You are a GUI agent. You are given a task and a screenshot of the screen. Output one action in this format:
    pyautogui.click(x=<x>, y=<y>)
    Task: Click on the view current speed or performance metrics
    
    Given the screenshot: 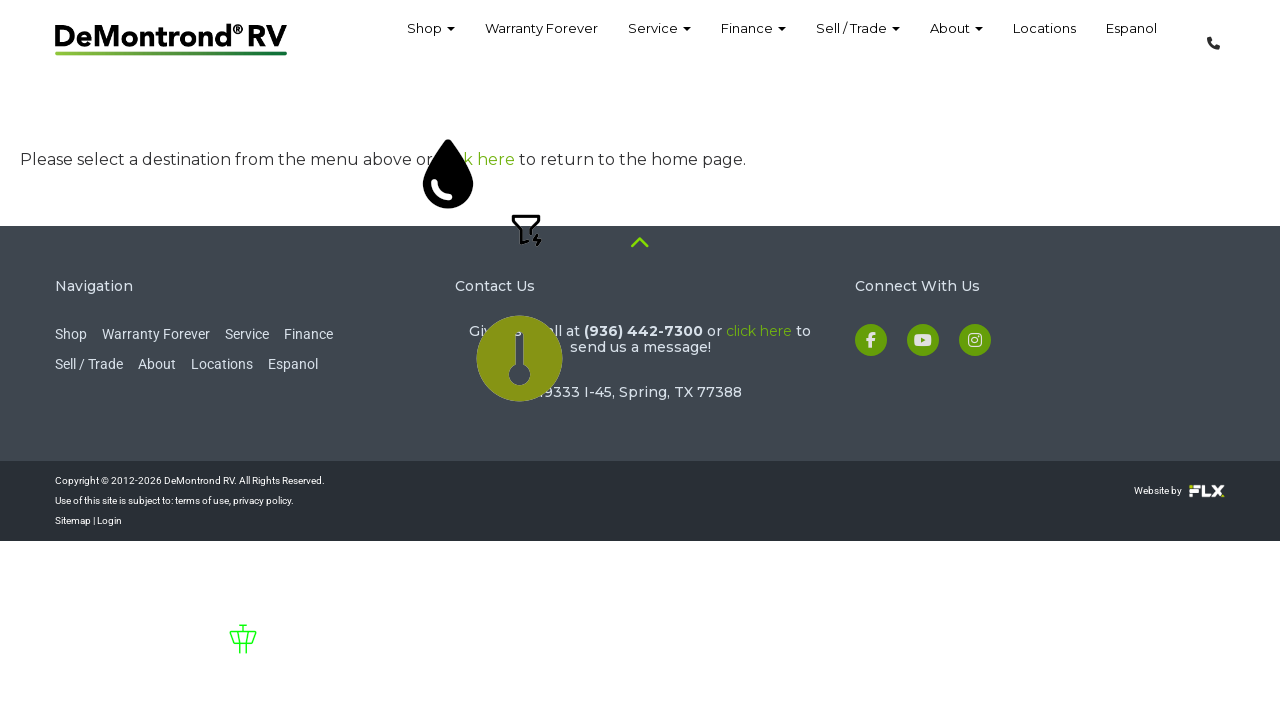 What is the action you would take?
    pyautogui.click(x=519, y=358)
    